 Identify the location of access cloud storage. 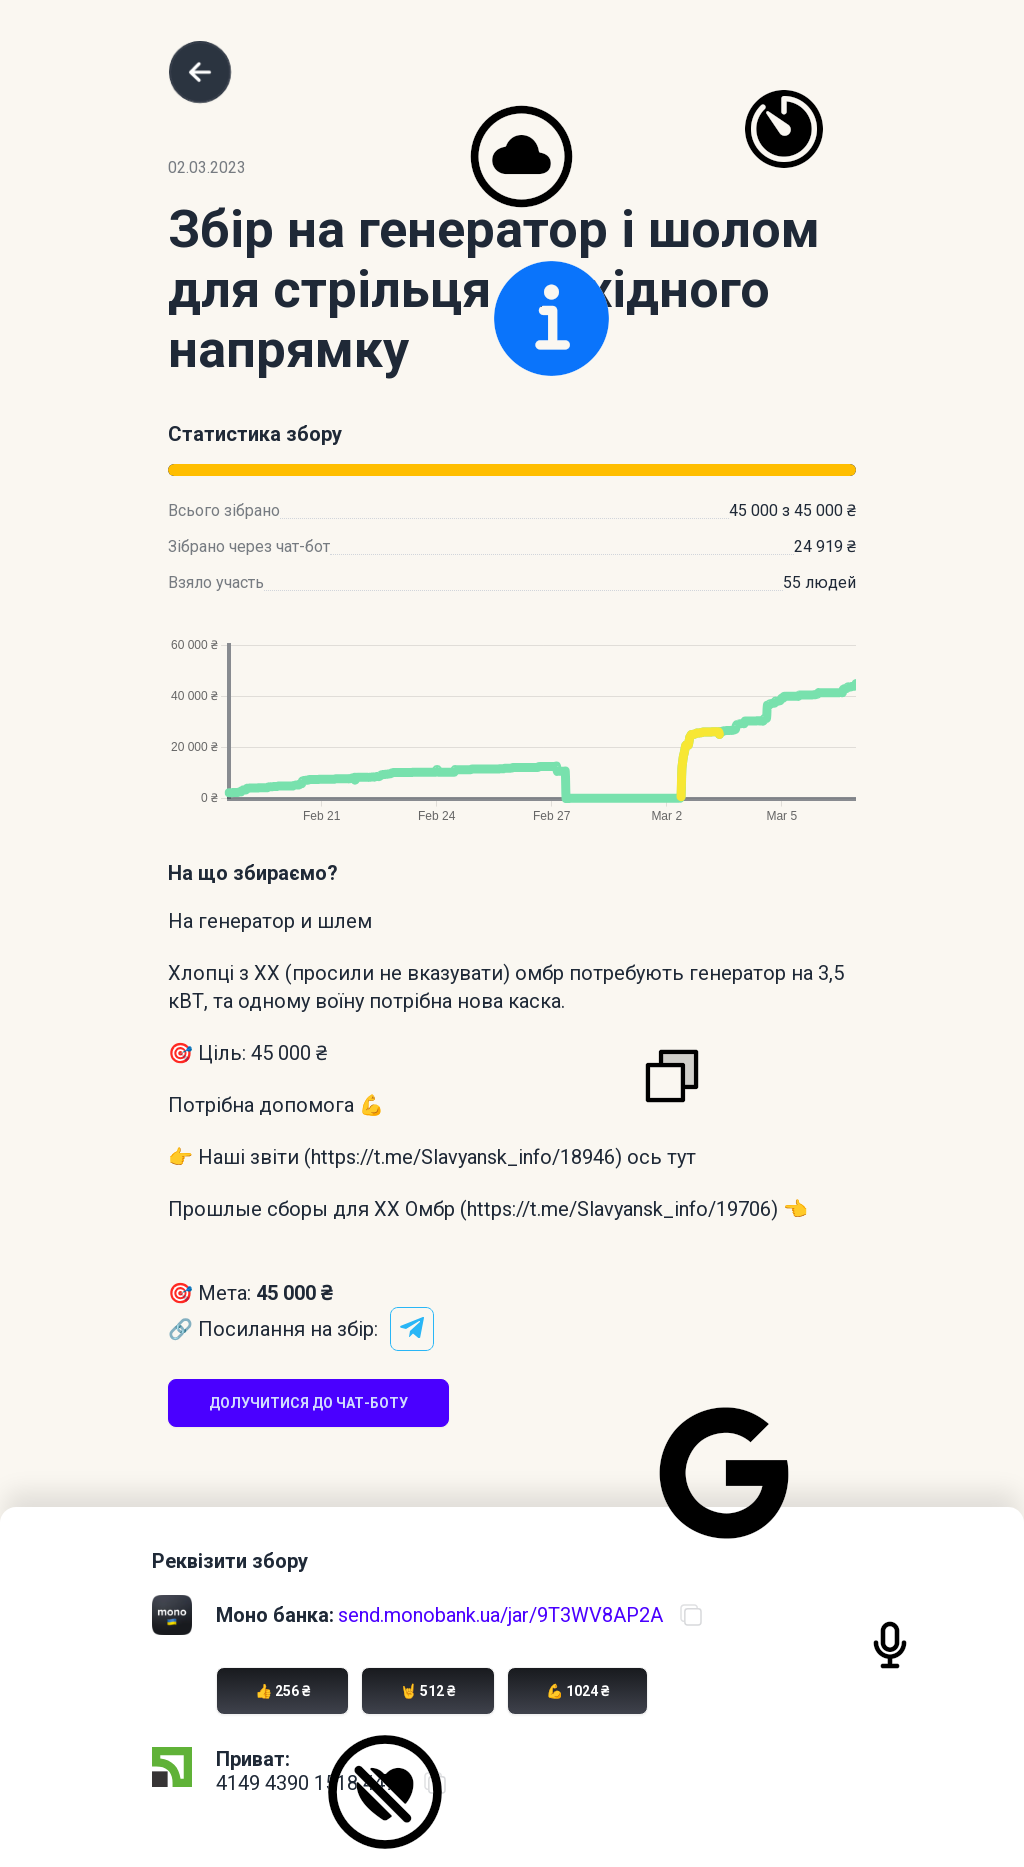
(521, 156).